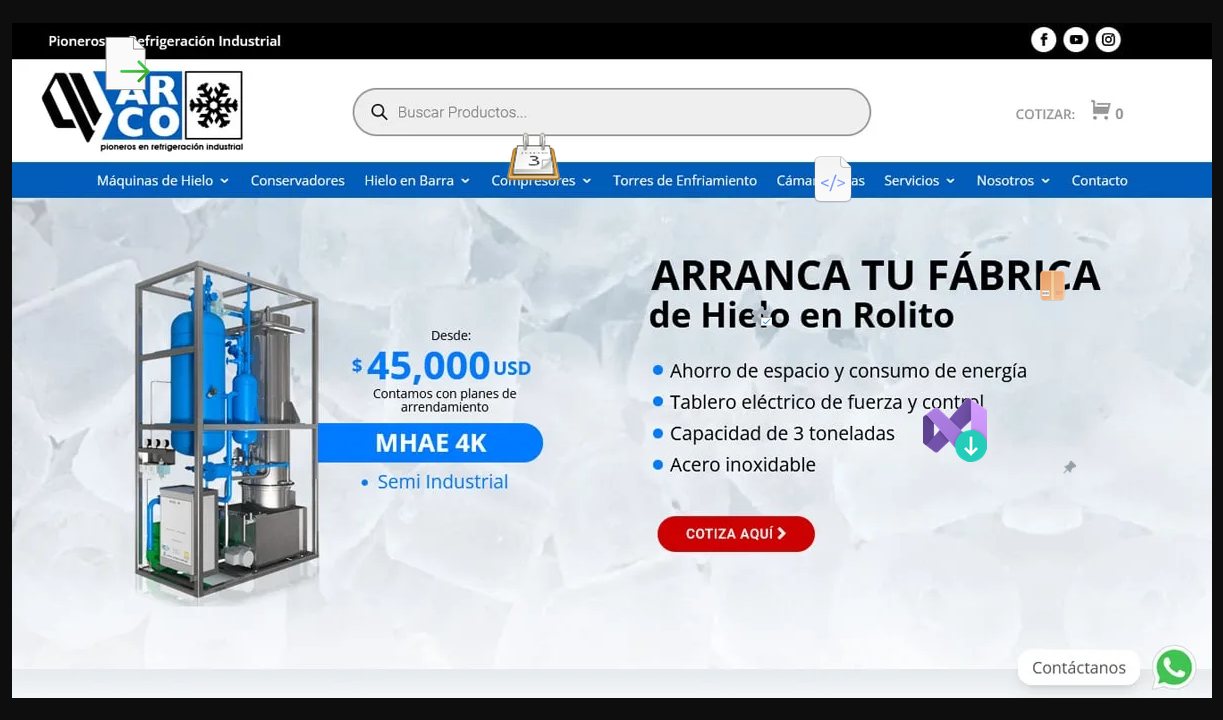  I want to click on open calendar application, so click(533, 159).